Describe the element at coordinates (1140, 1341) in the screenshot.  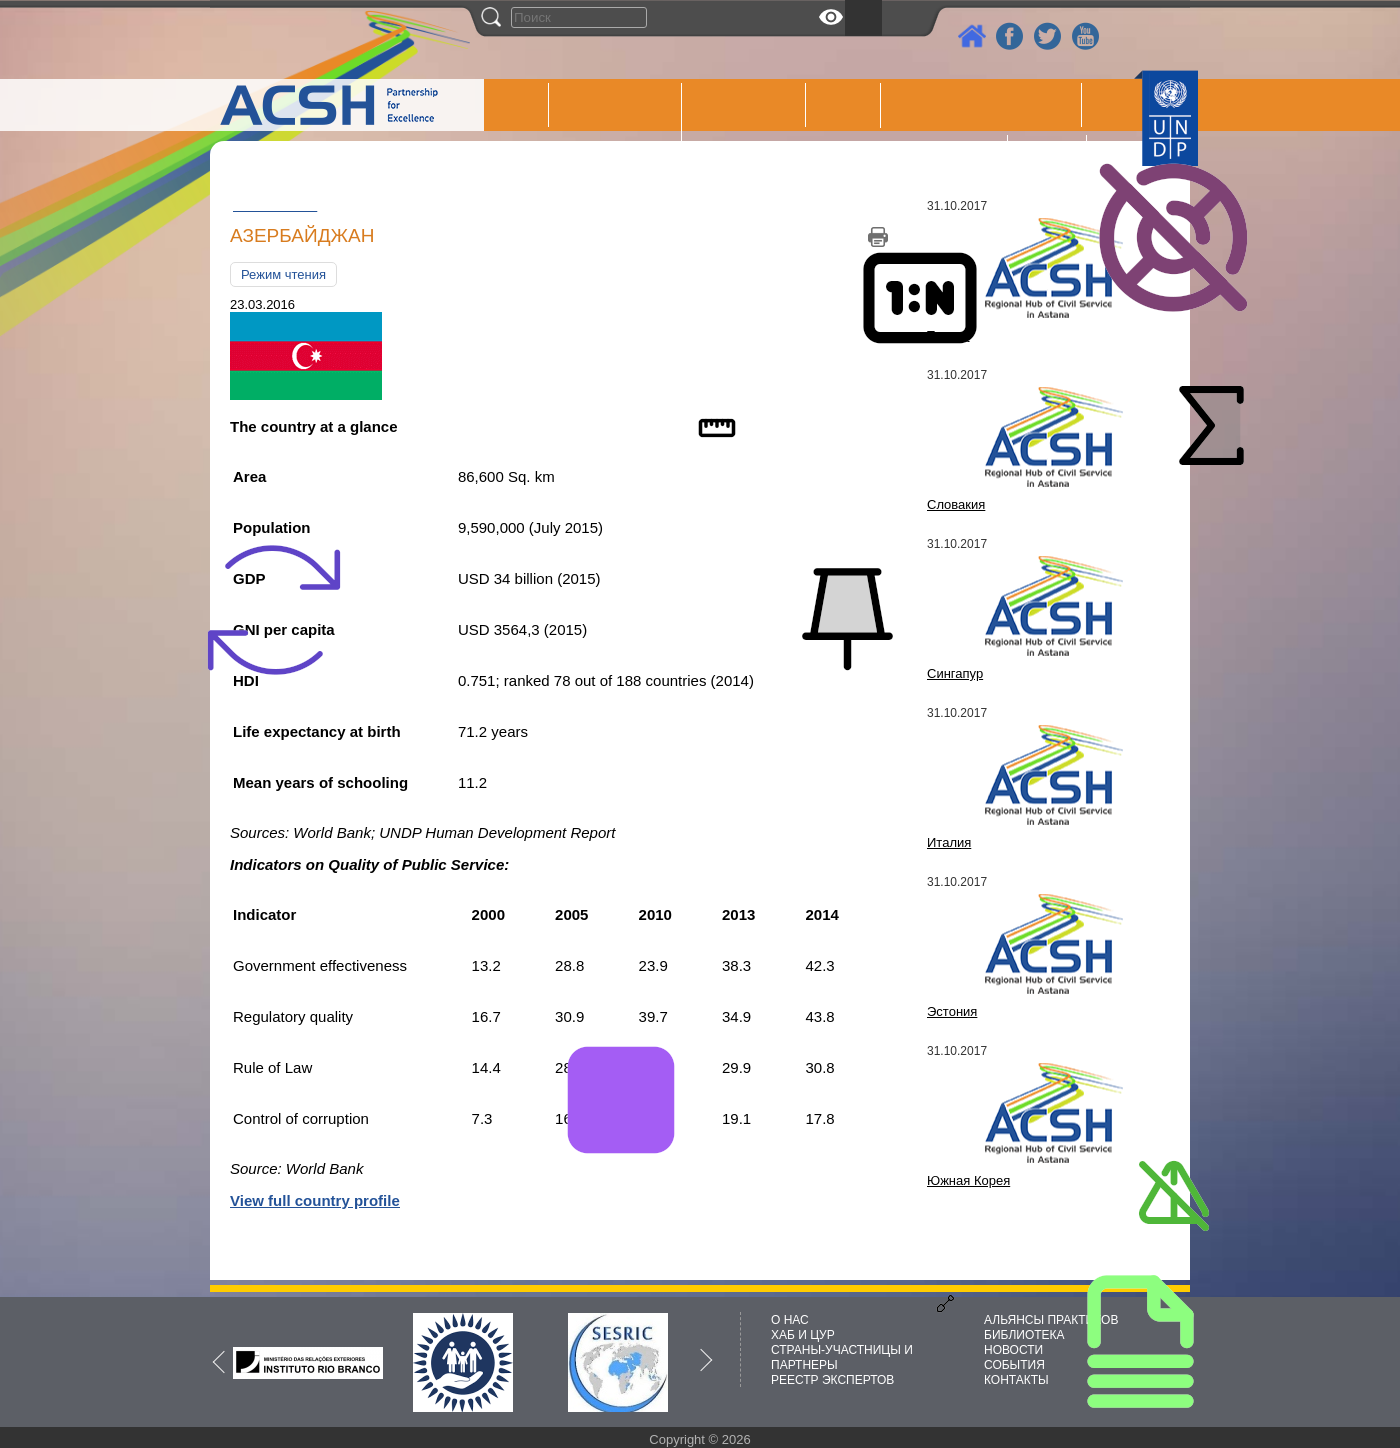
I see `view stacked documents or file collection` at that location.